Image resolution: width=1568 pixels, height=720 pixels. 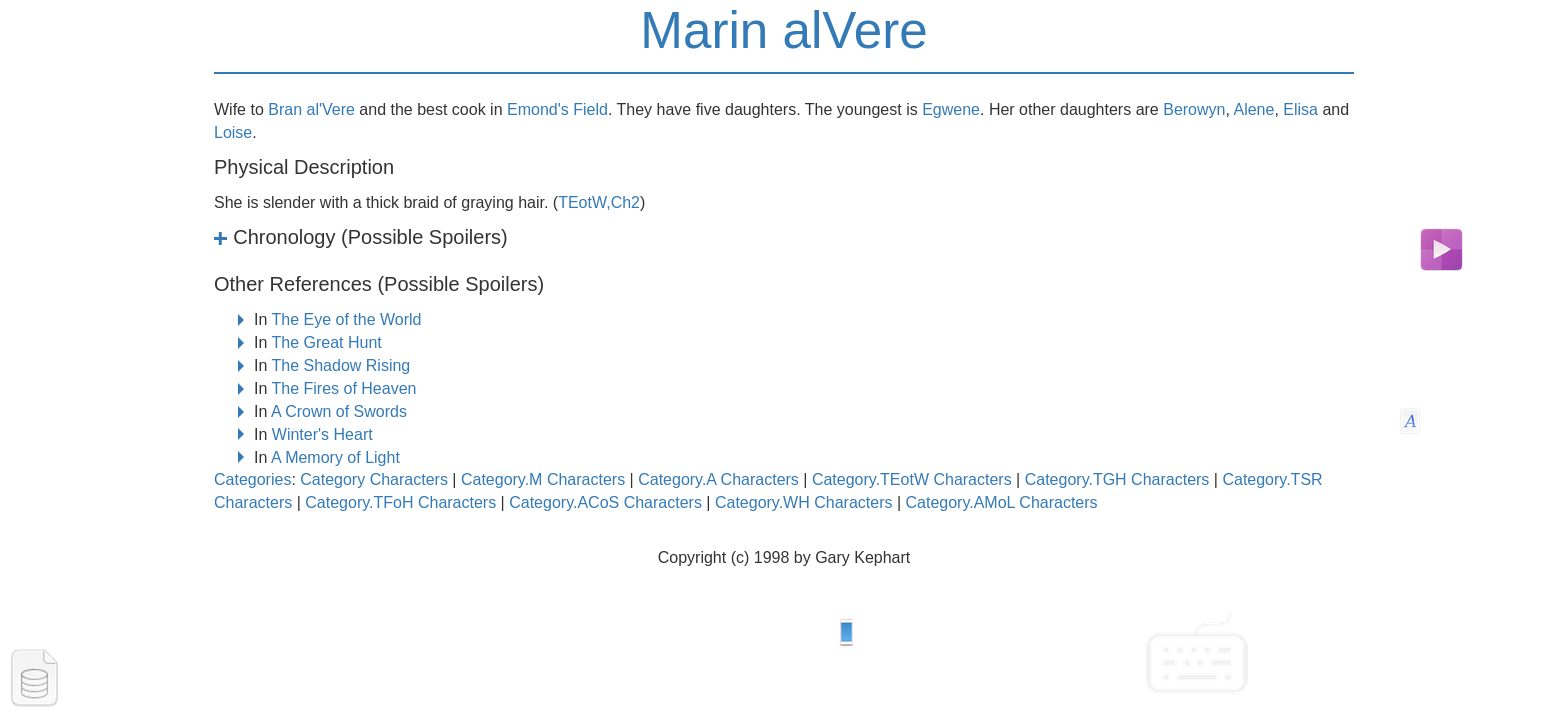 What do you see at coordinates (1410, 421) in the screenshot?
I see `an OpenType font file` at bounding box center [1410, 421].